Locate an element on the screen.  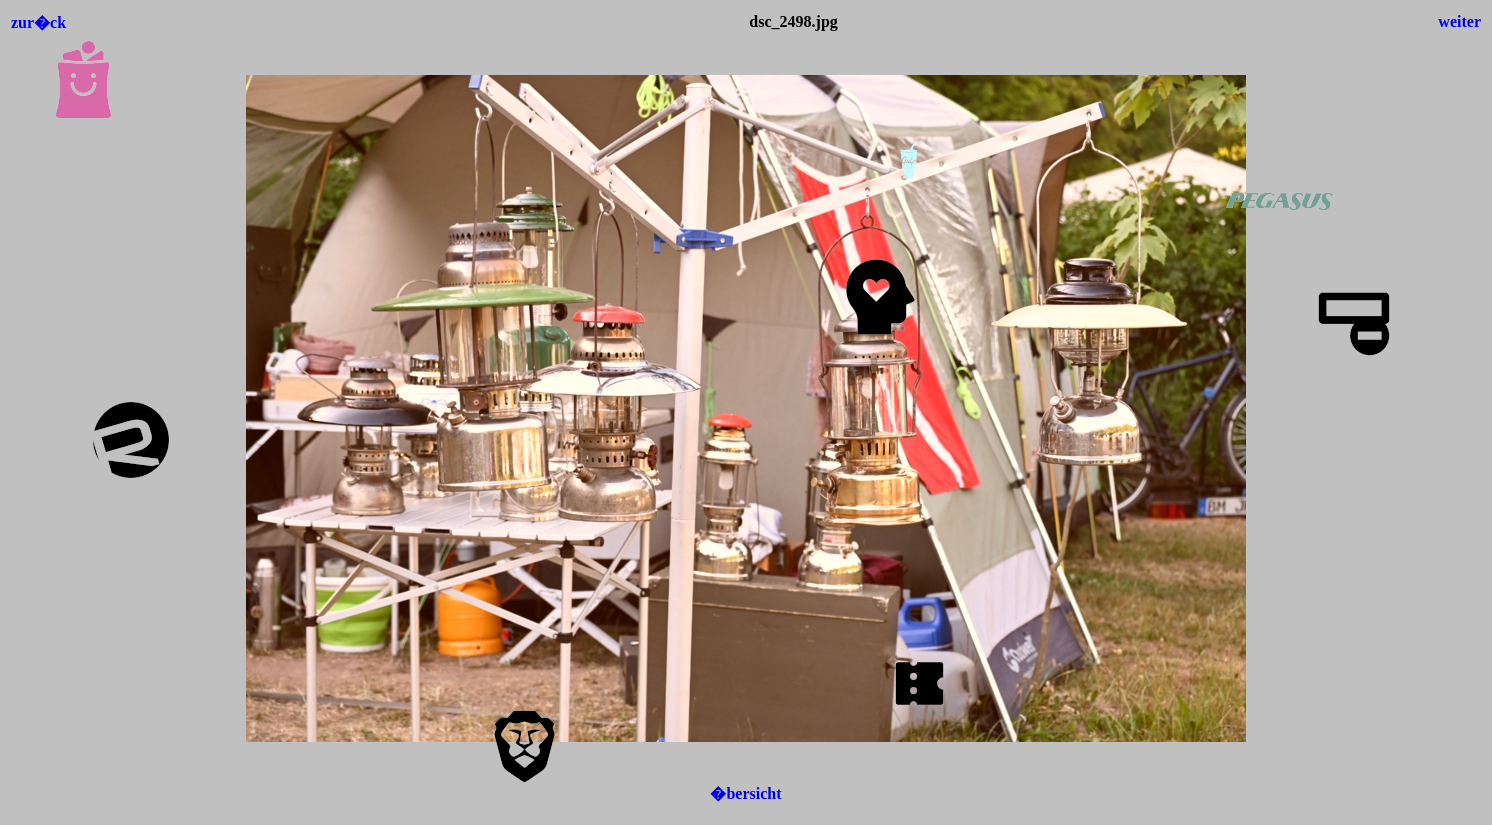
resolving brand logo is located at coordinates (131, 440).